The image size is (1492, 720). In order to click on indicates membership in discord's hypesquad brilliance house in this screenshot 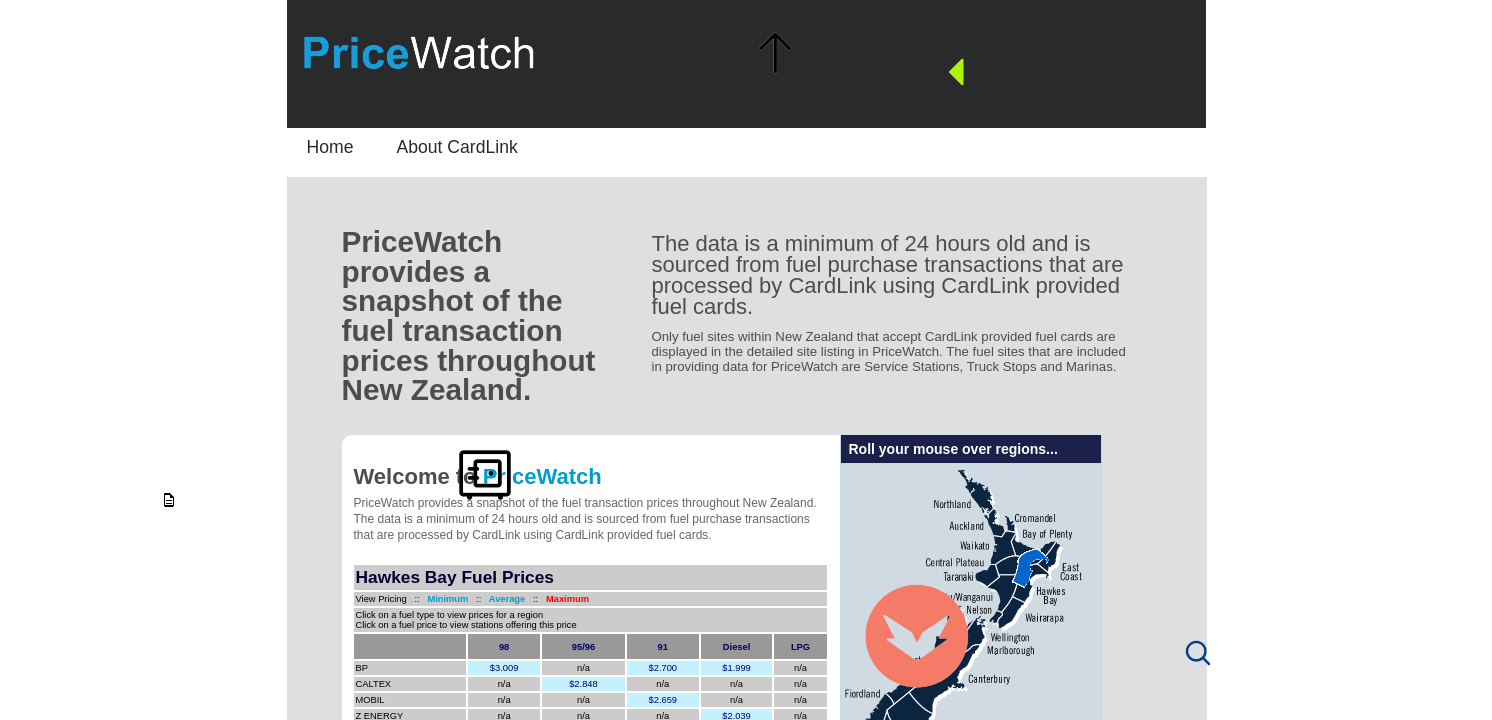, I will do `click(917, 636)`.